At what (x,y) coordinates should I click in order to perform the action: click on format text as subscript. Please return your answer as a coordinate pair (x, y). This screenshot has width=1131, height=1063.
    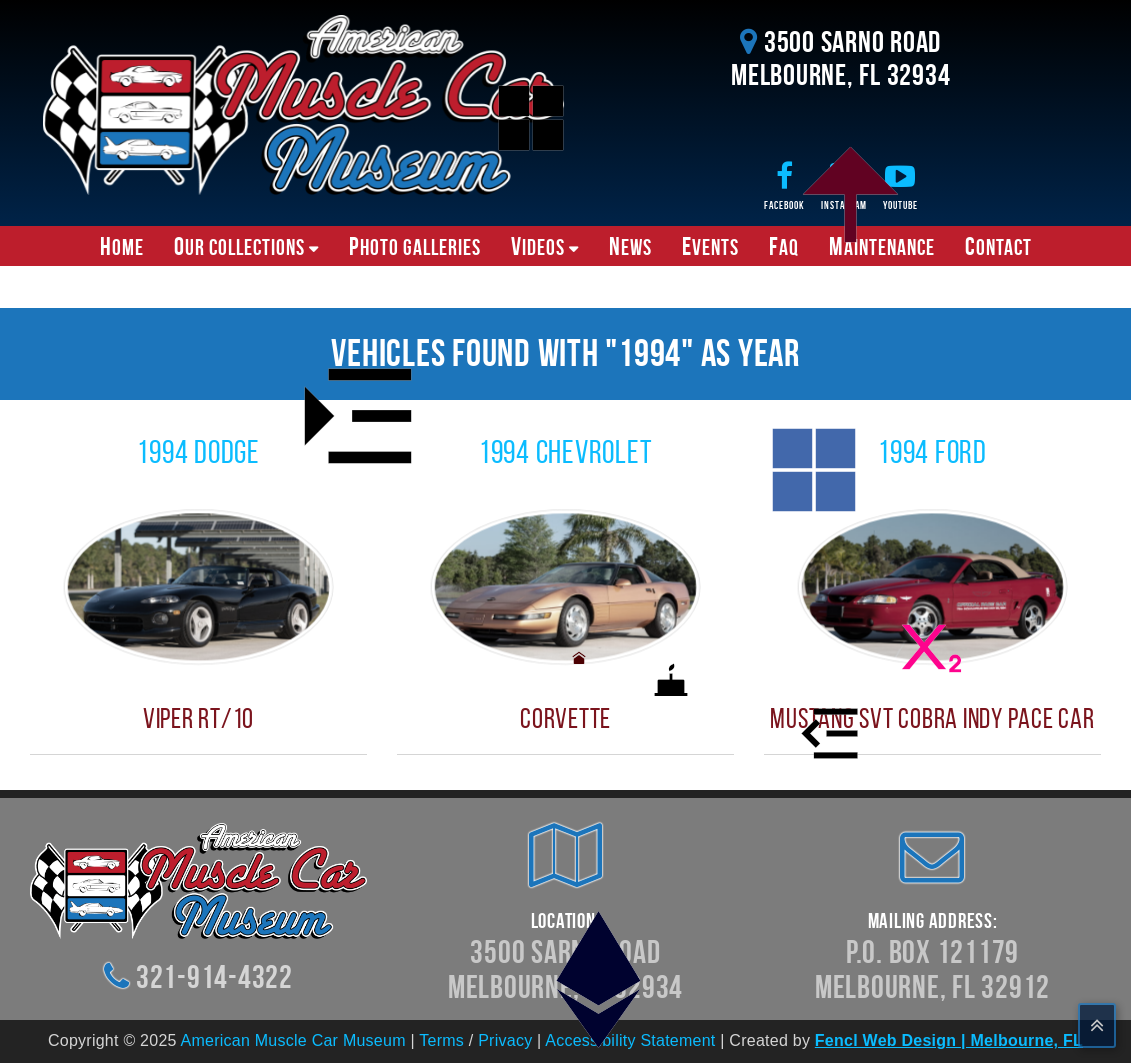
    Looking at the image, I should click on (928, 648).